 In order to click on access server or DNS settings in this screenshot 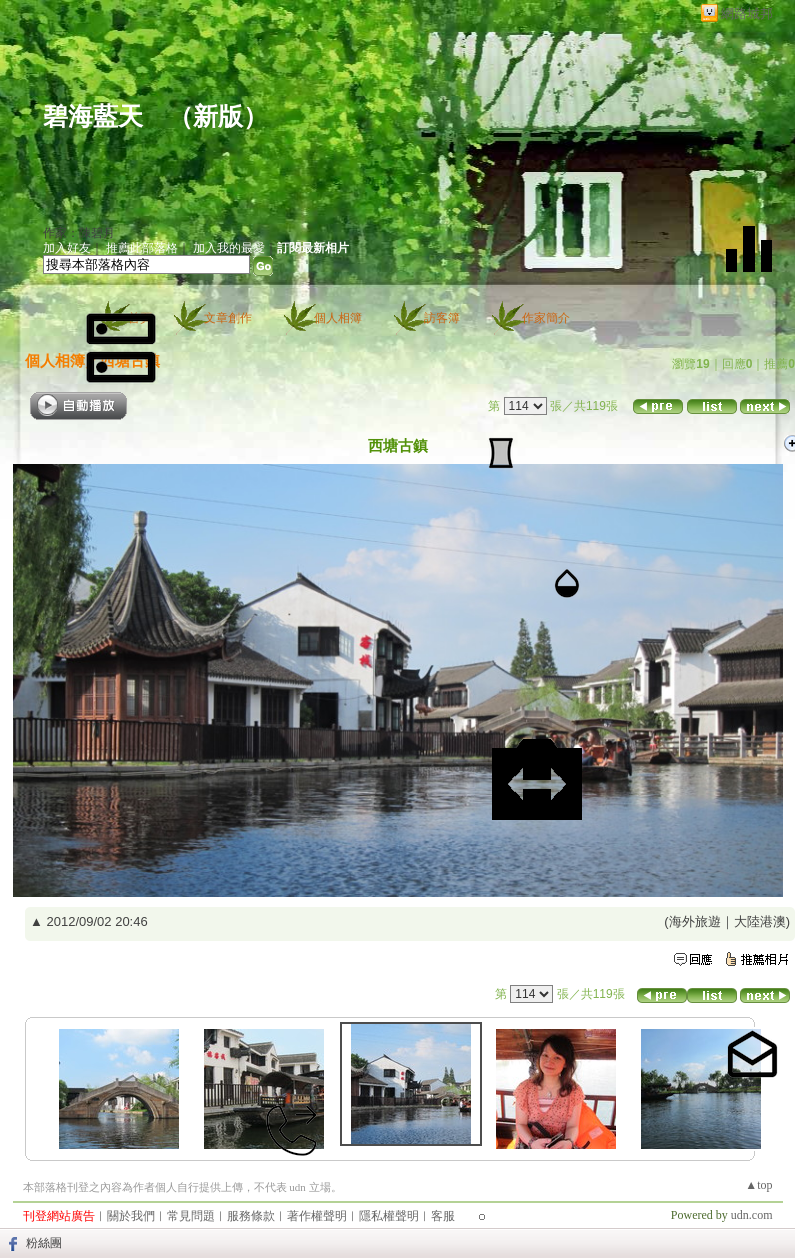, I will do `click(121, 348)`.